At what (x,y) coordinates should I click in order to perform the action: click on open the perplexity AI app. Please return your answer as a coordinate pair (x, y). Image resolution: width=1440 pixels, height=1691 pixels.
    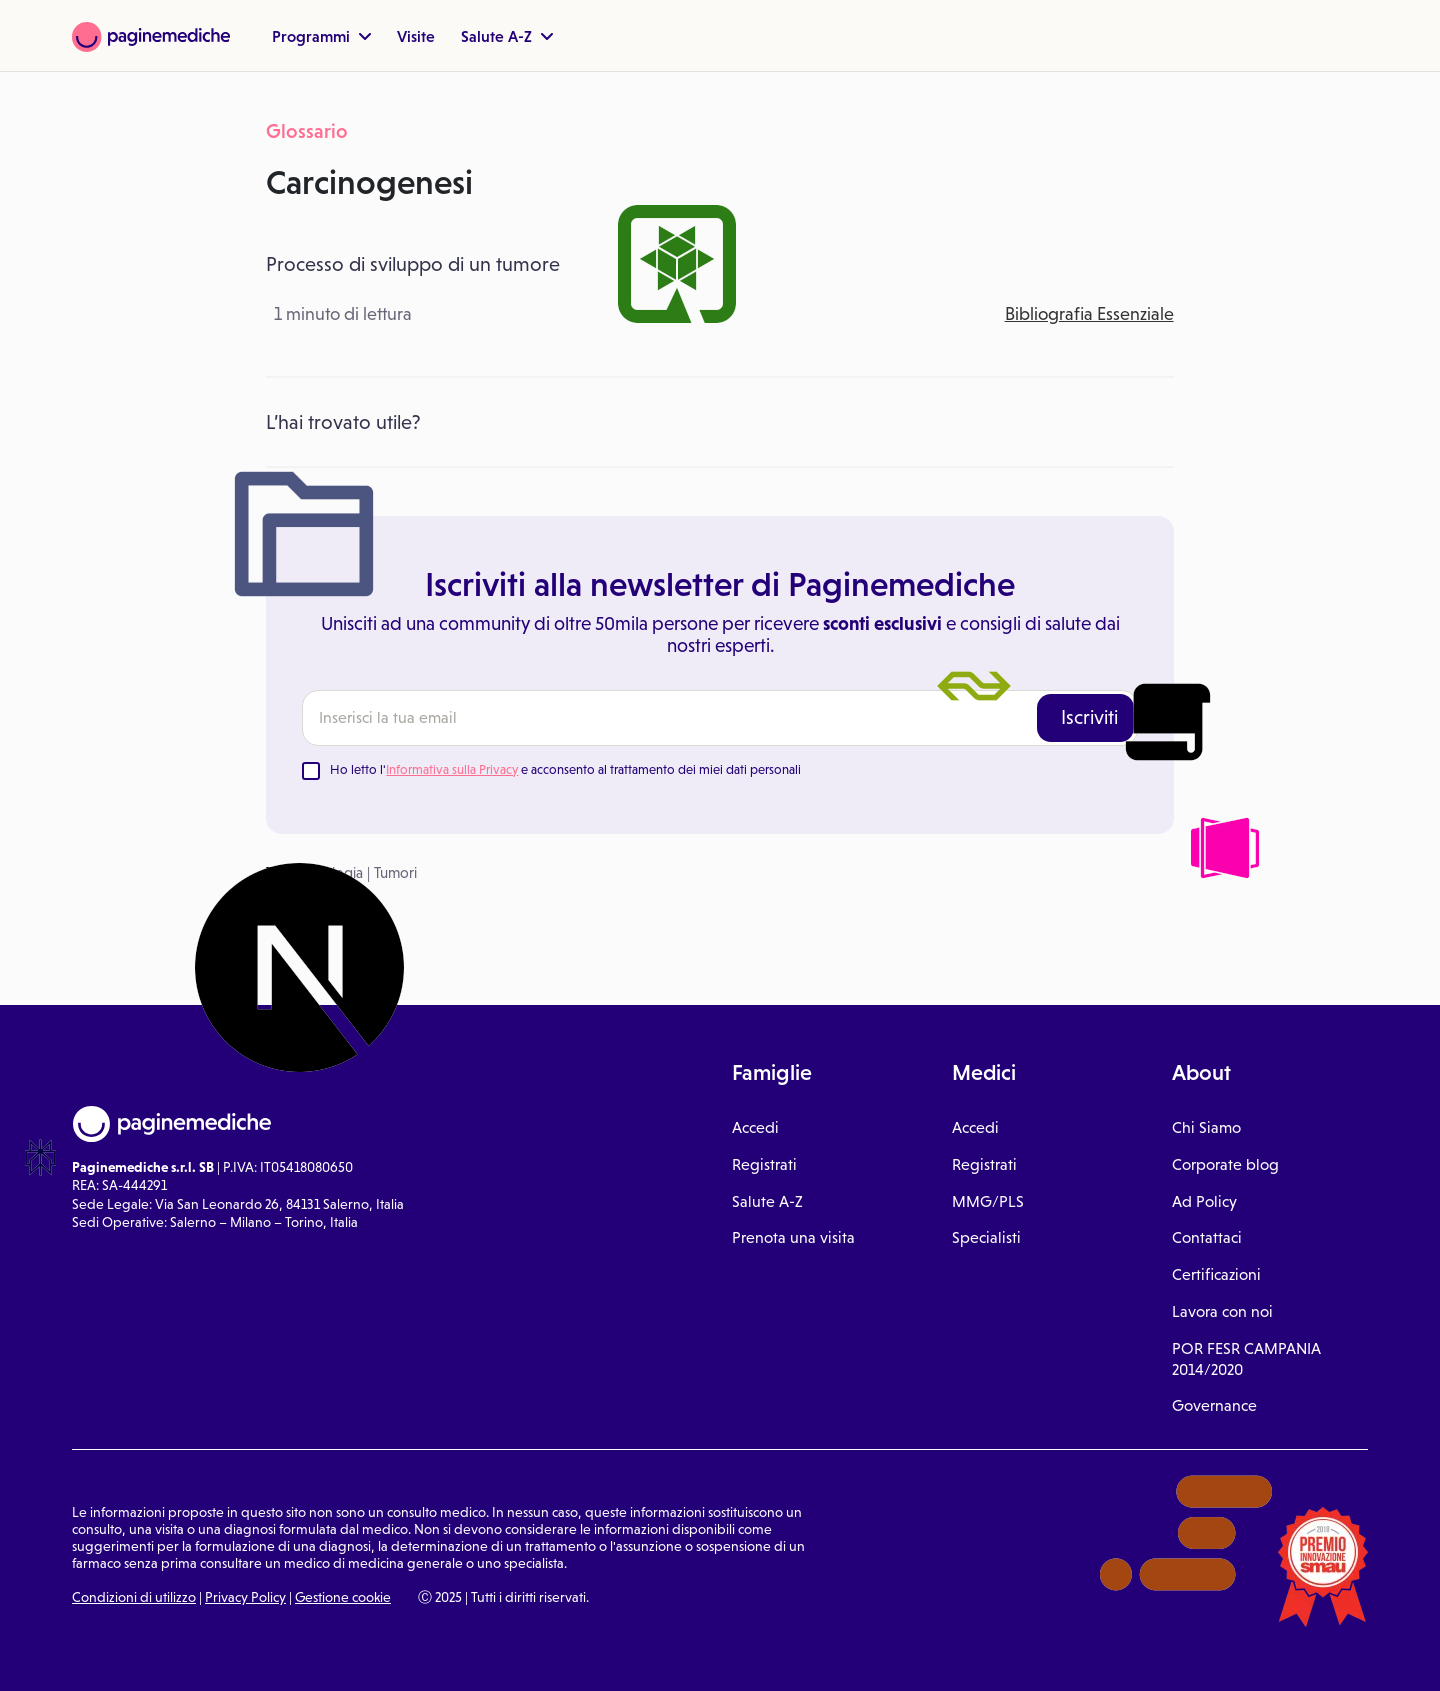
    Looking at the image, I should click on (40, 1157).